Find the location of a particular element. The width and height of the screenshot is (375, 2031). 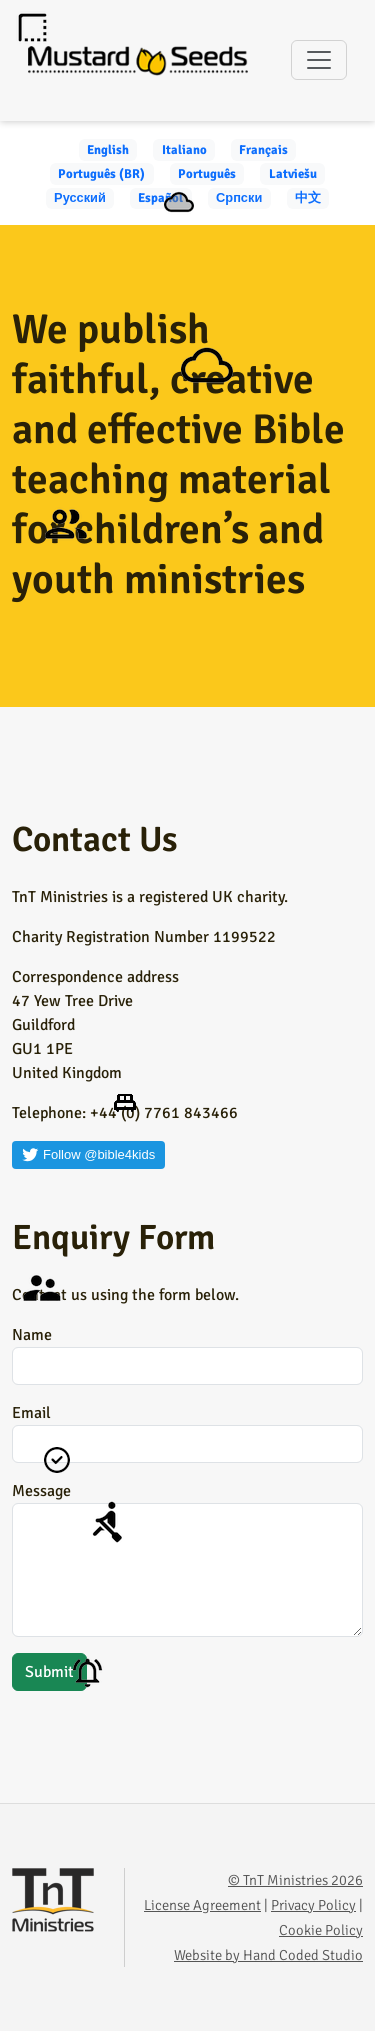

customize border style for a selected element is located at coordinates (32, 27).